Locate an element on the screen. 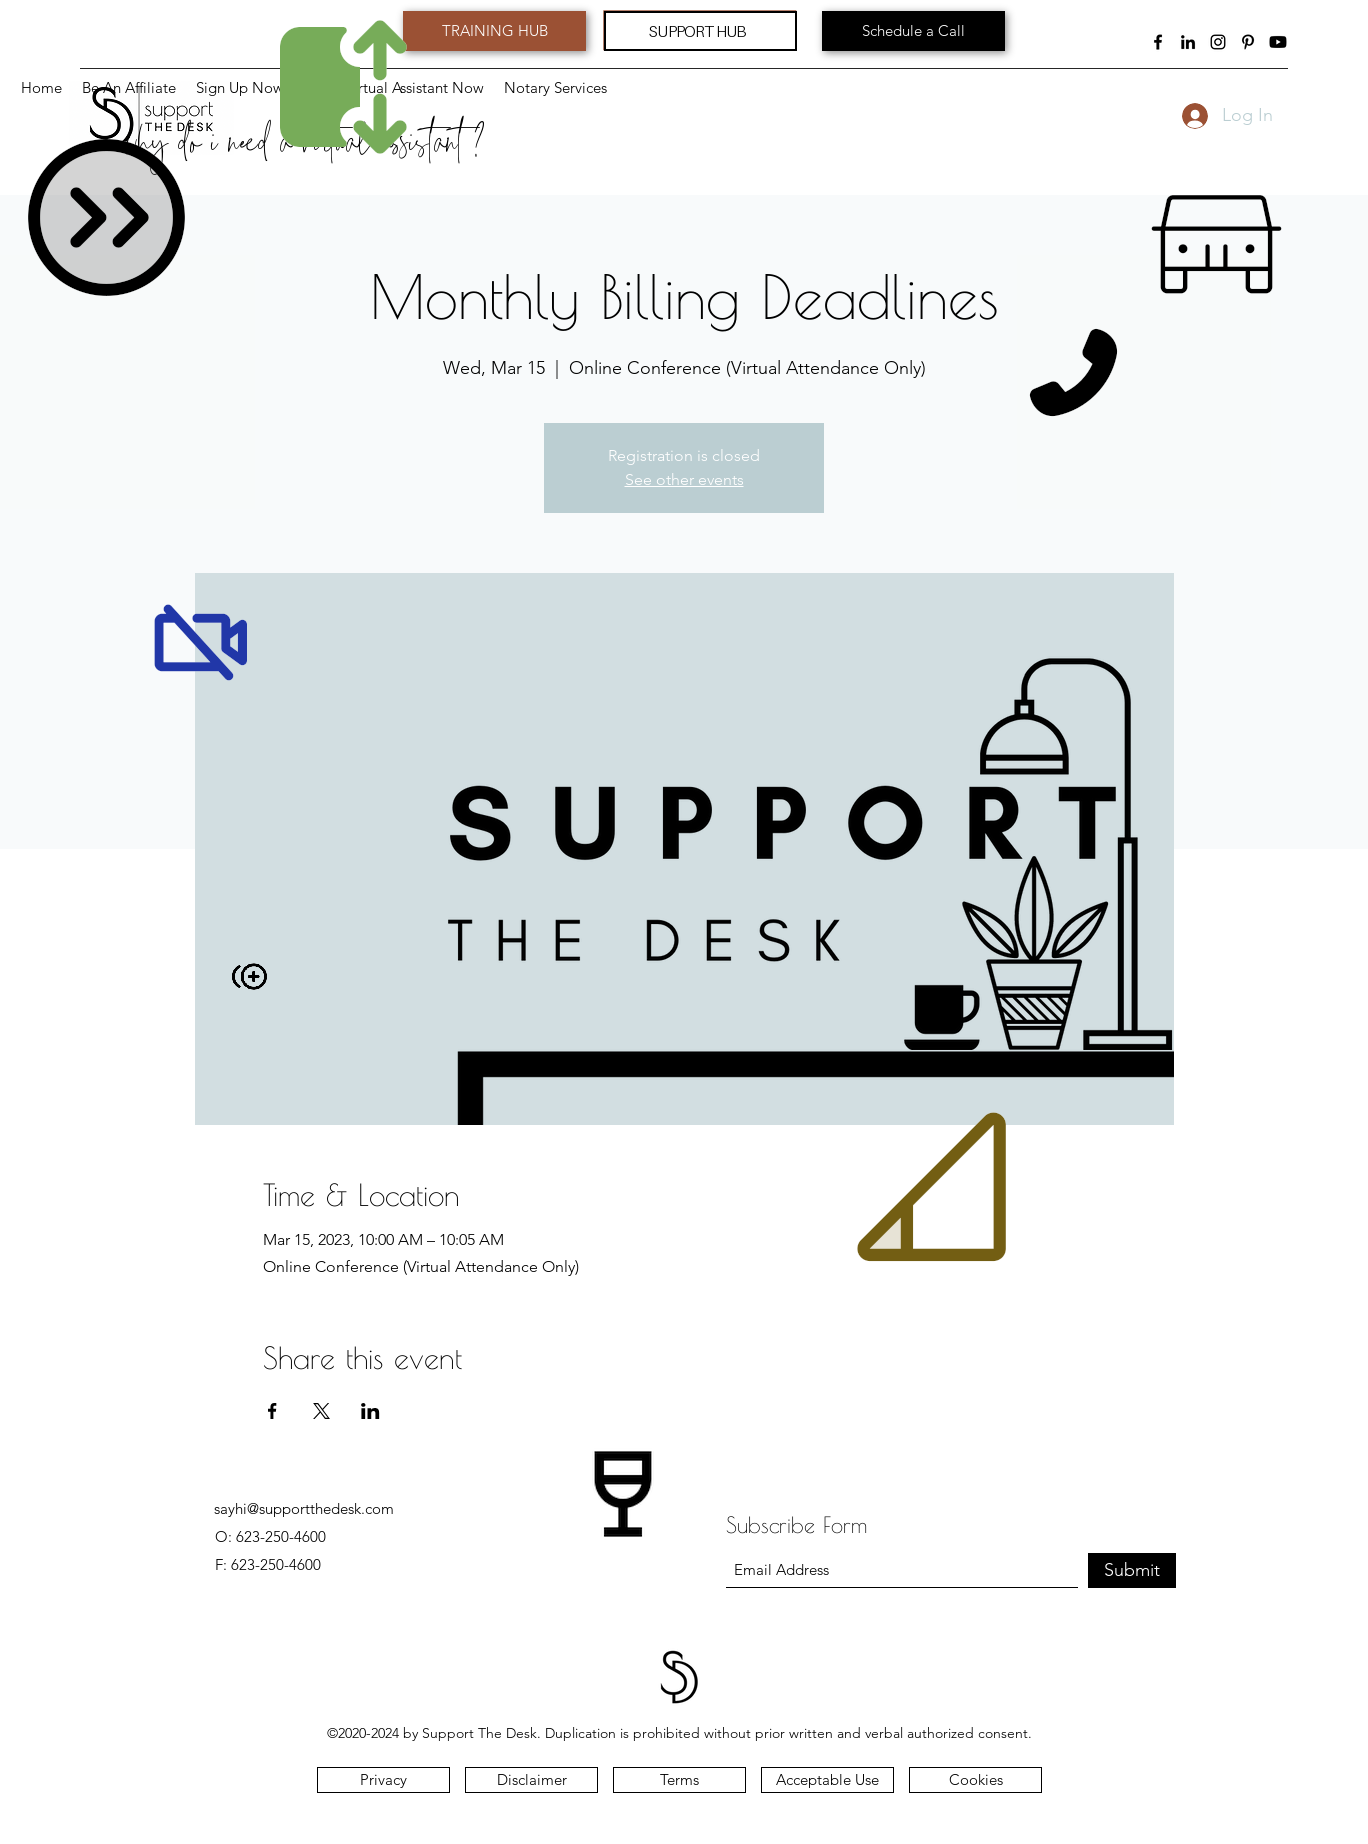 Image resolution: width=1368 pixels, height=1844 pixels. turn off camera or disable video is located at coordinates (198, 642).